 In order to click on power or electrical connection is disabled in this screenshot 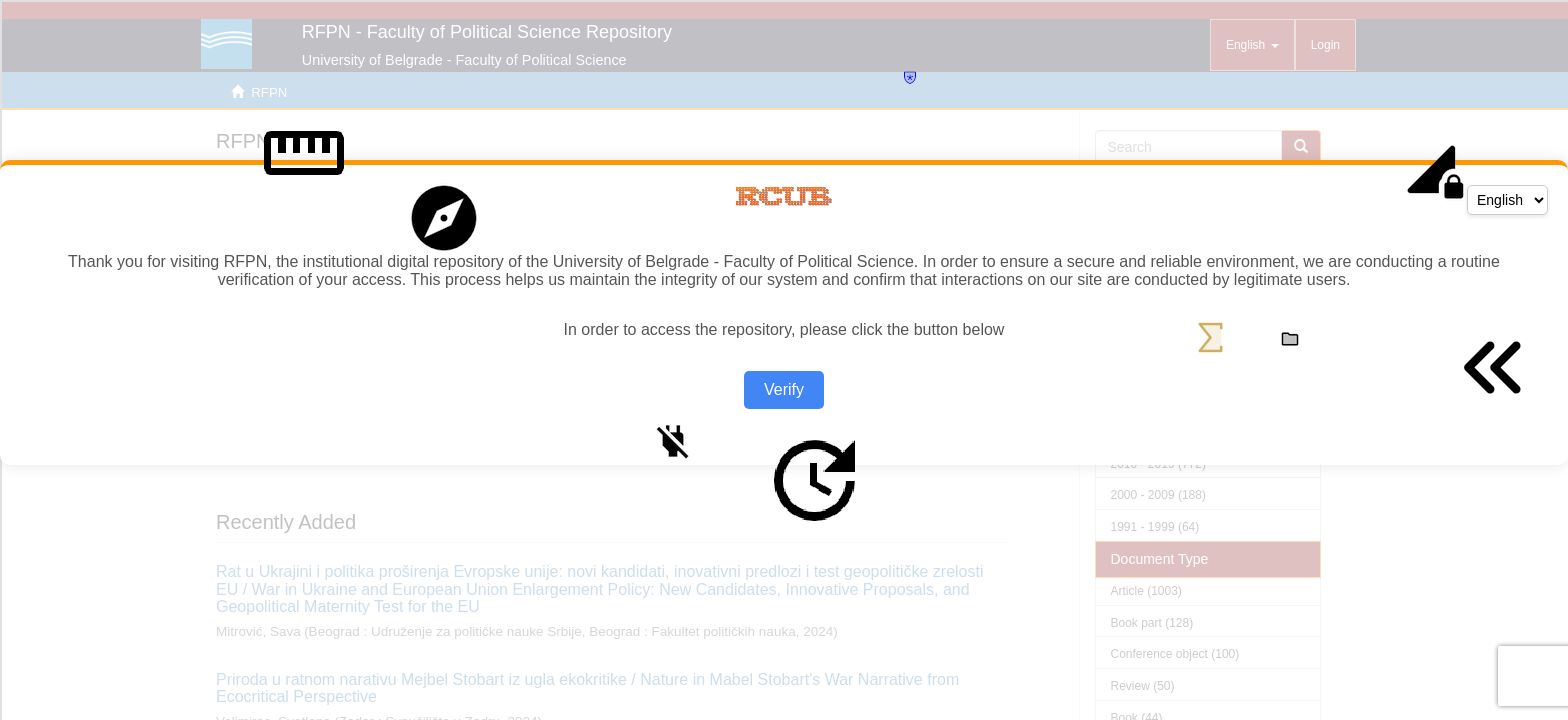, I will do `click(673, 441)`.